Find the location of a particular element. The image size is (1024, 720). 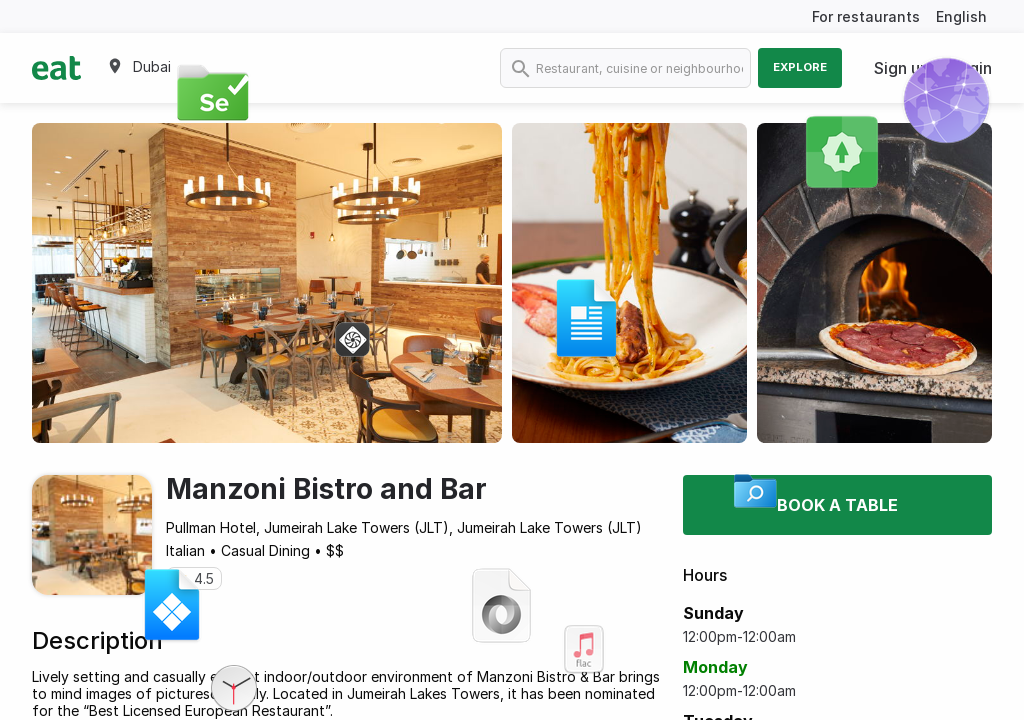

access recently opened files and folders is located at coordinates (234, 688).